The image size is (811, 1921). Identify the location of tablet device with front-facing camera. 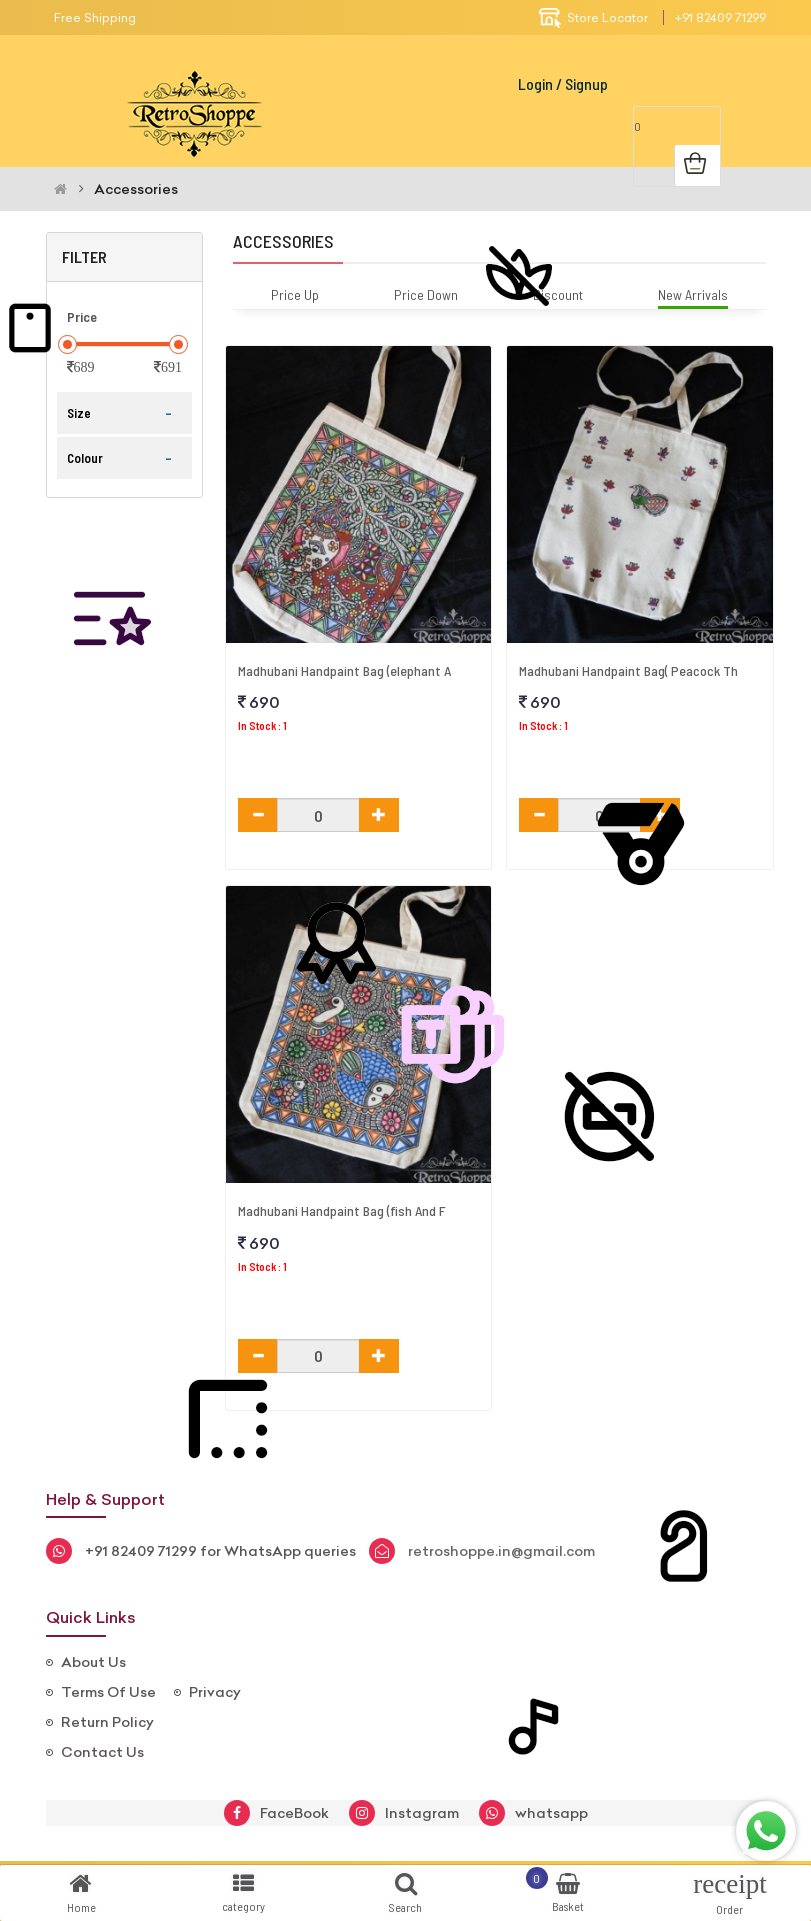
(30, 328).